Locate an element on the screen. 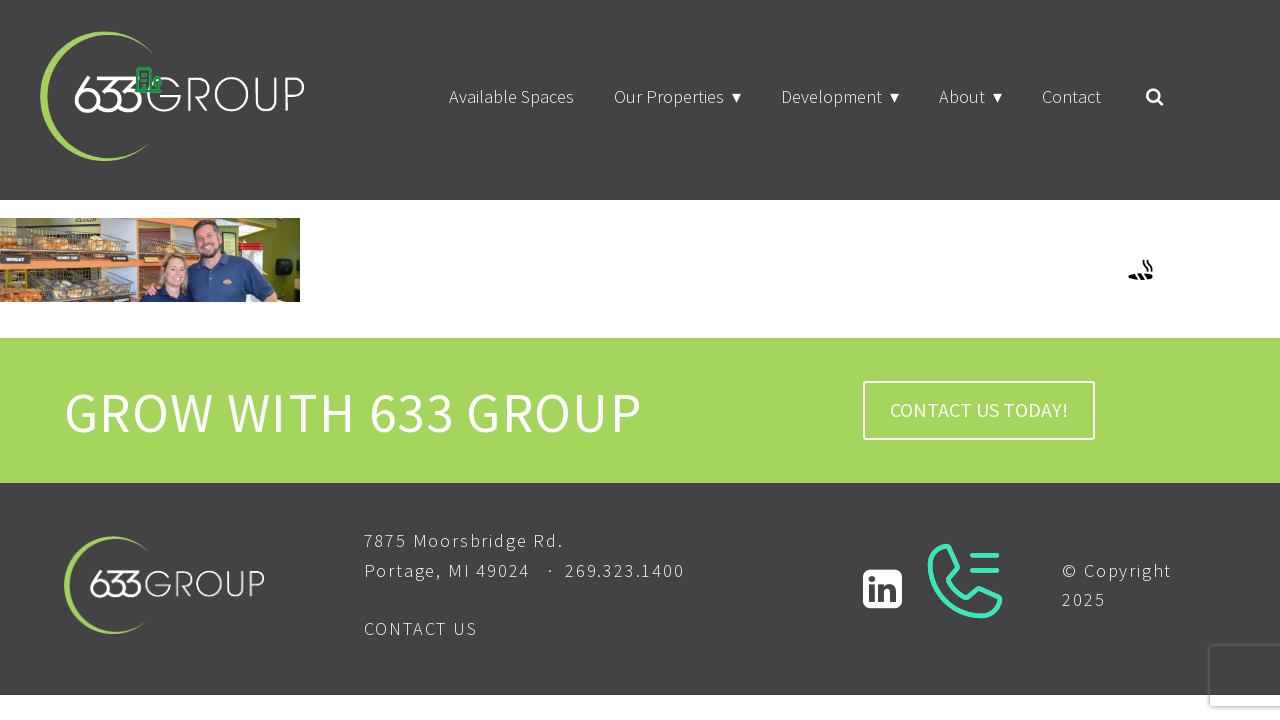 This screenshot has height=720, width=1280. indicates cannabis or smoking-related content is located at coordinates (1140, 270).